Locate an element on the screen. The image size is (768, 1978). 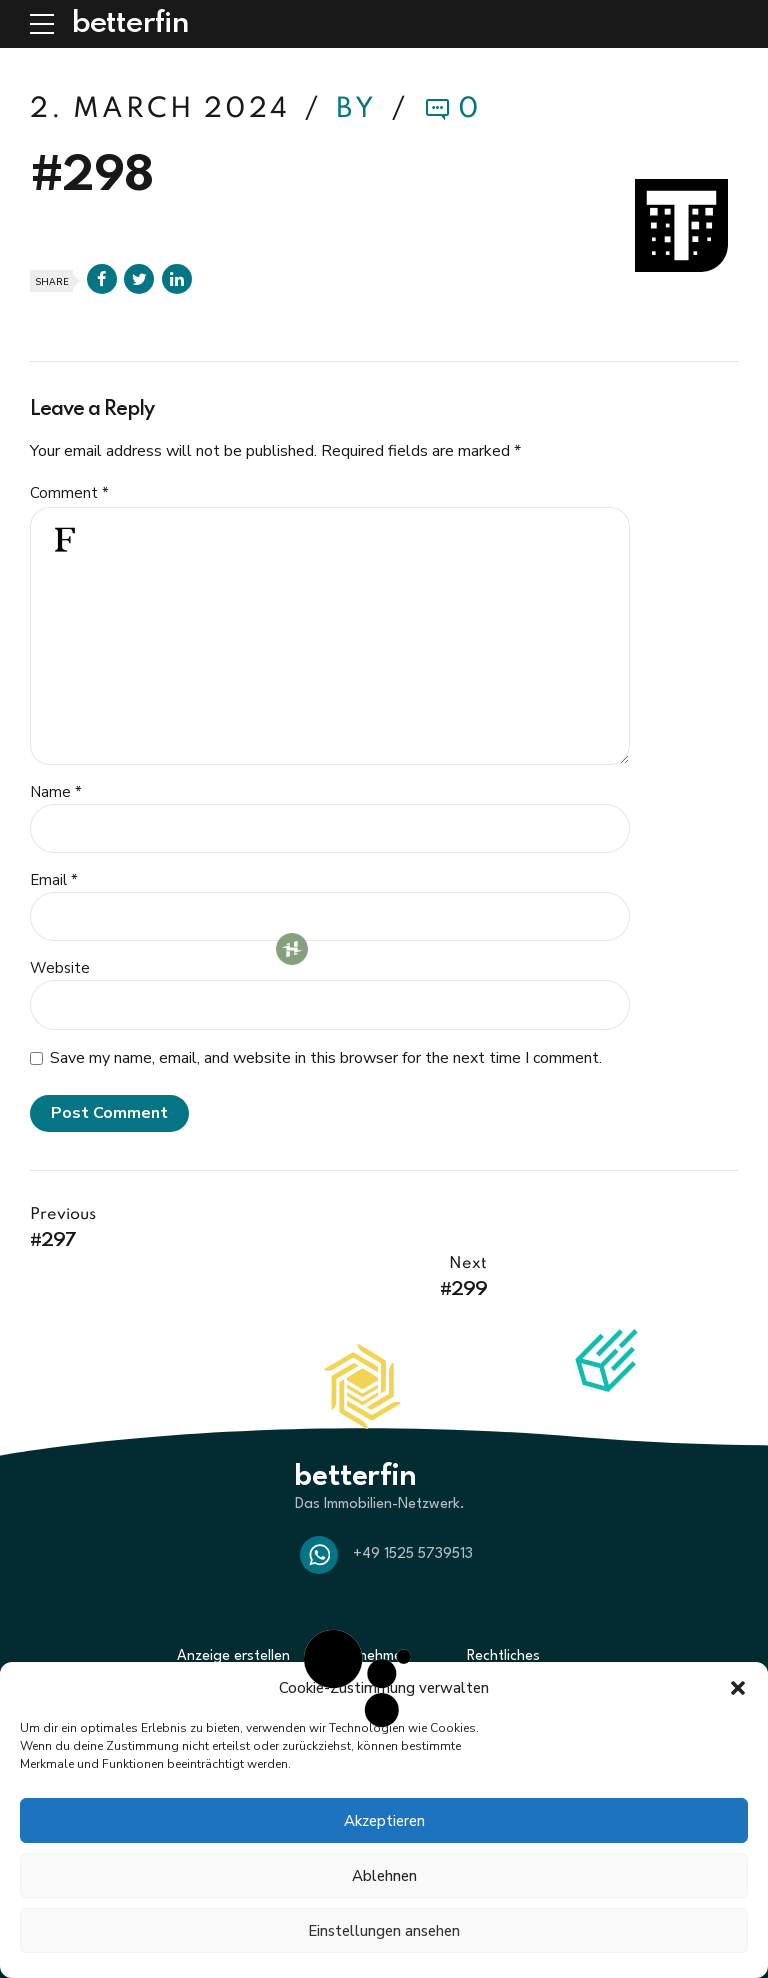
visit hackster.io hardware community is located at coordinates (292, 949).